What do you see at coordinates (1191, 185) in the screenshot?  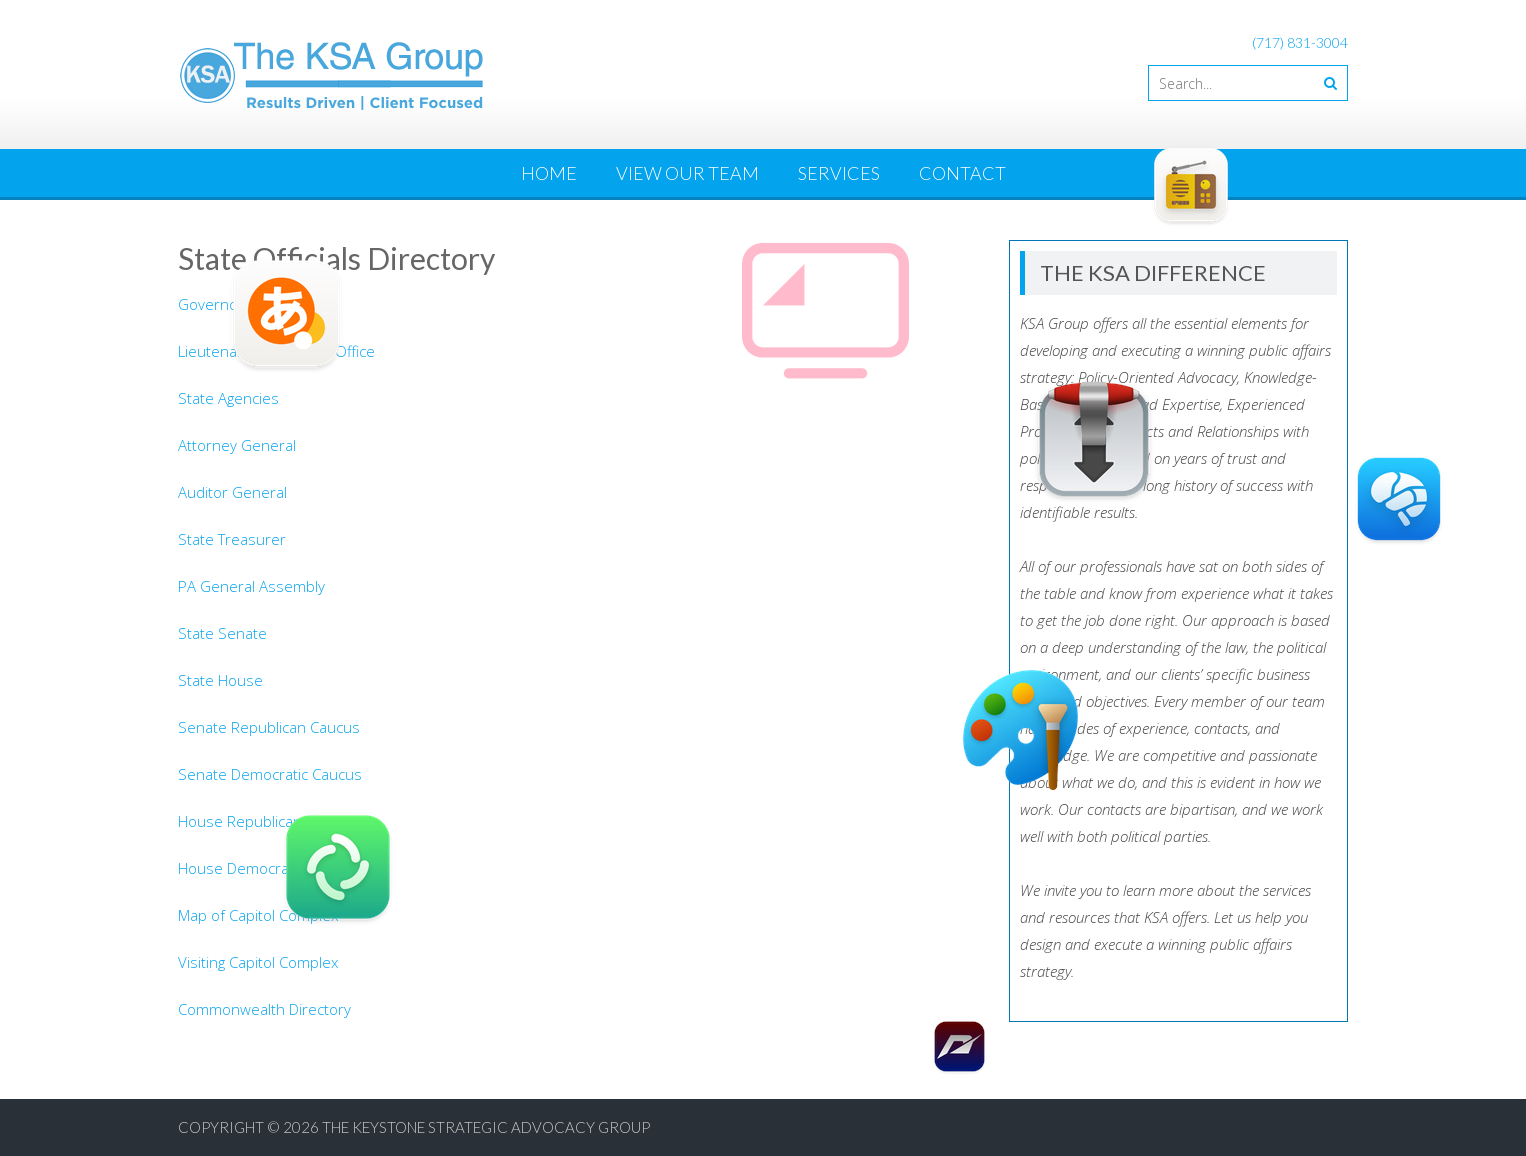 I see `open shortwave radio streaming app` at bounding box center [1191, 185].